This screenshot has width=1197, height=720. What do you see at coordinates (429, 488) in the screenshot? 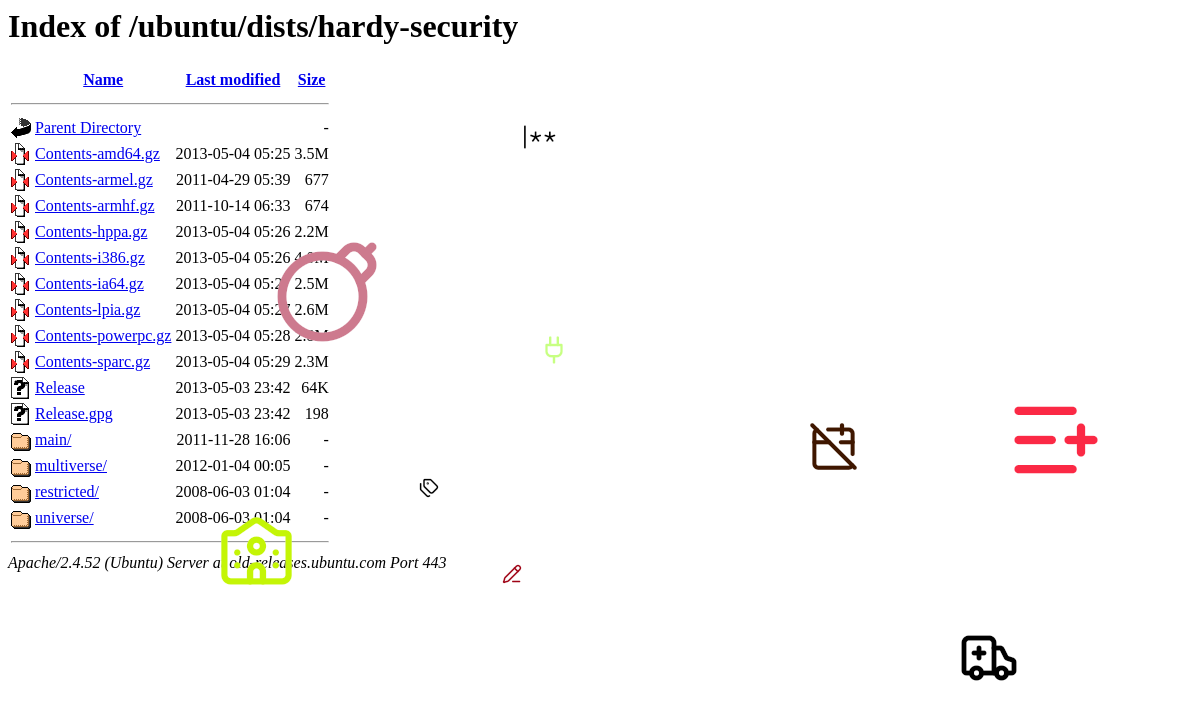
I see `manage tags or labels` at bounding box center [429, 488].